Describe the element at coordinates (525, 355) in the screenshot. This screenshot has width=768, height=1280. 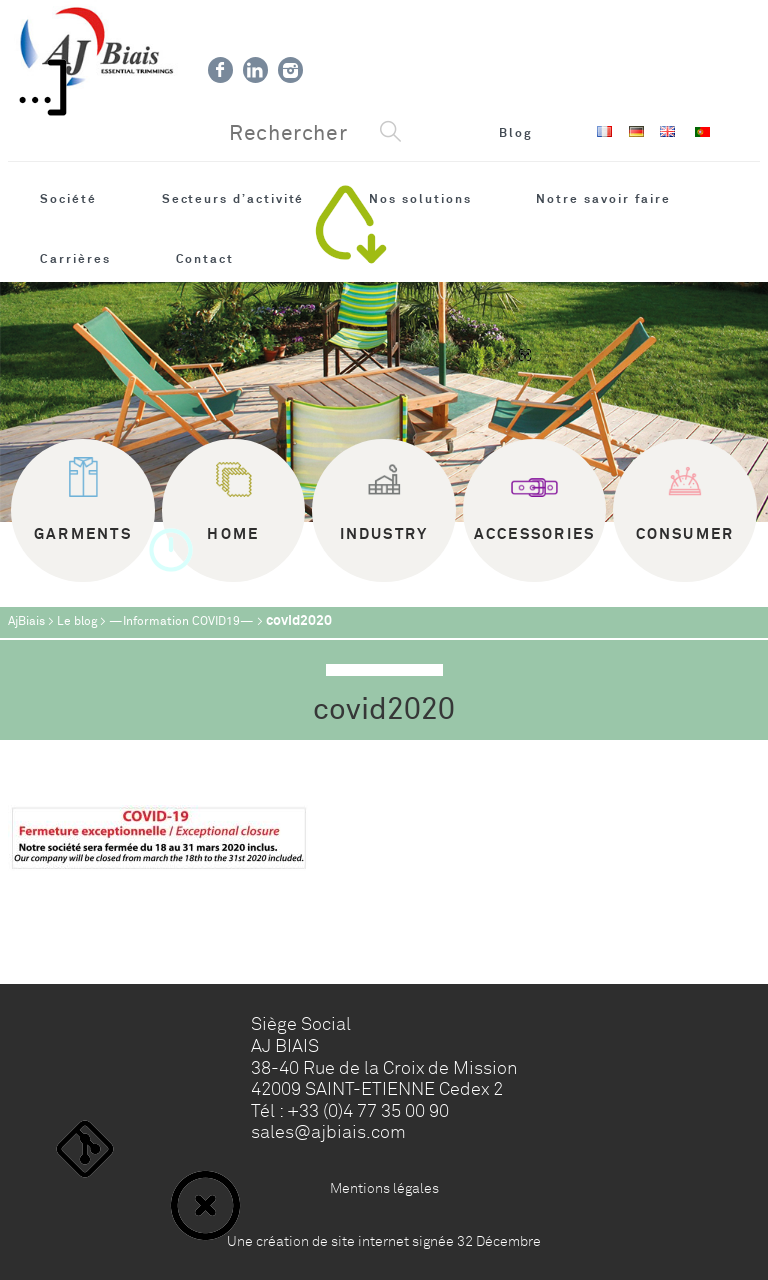
I see `scan or capture a route` at that location.